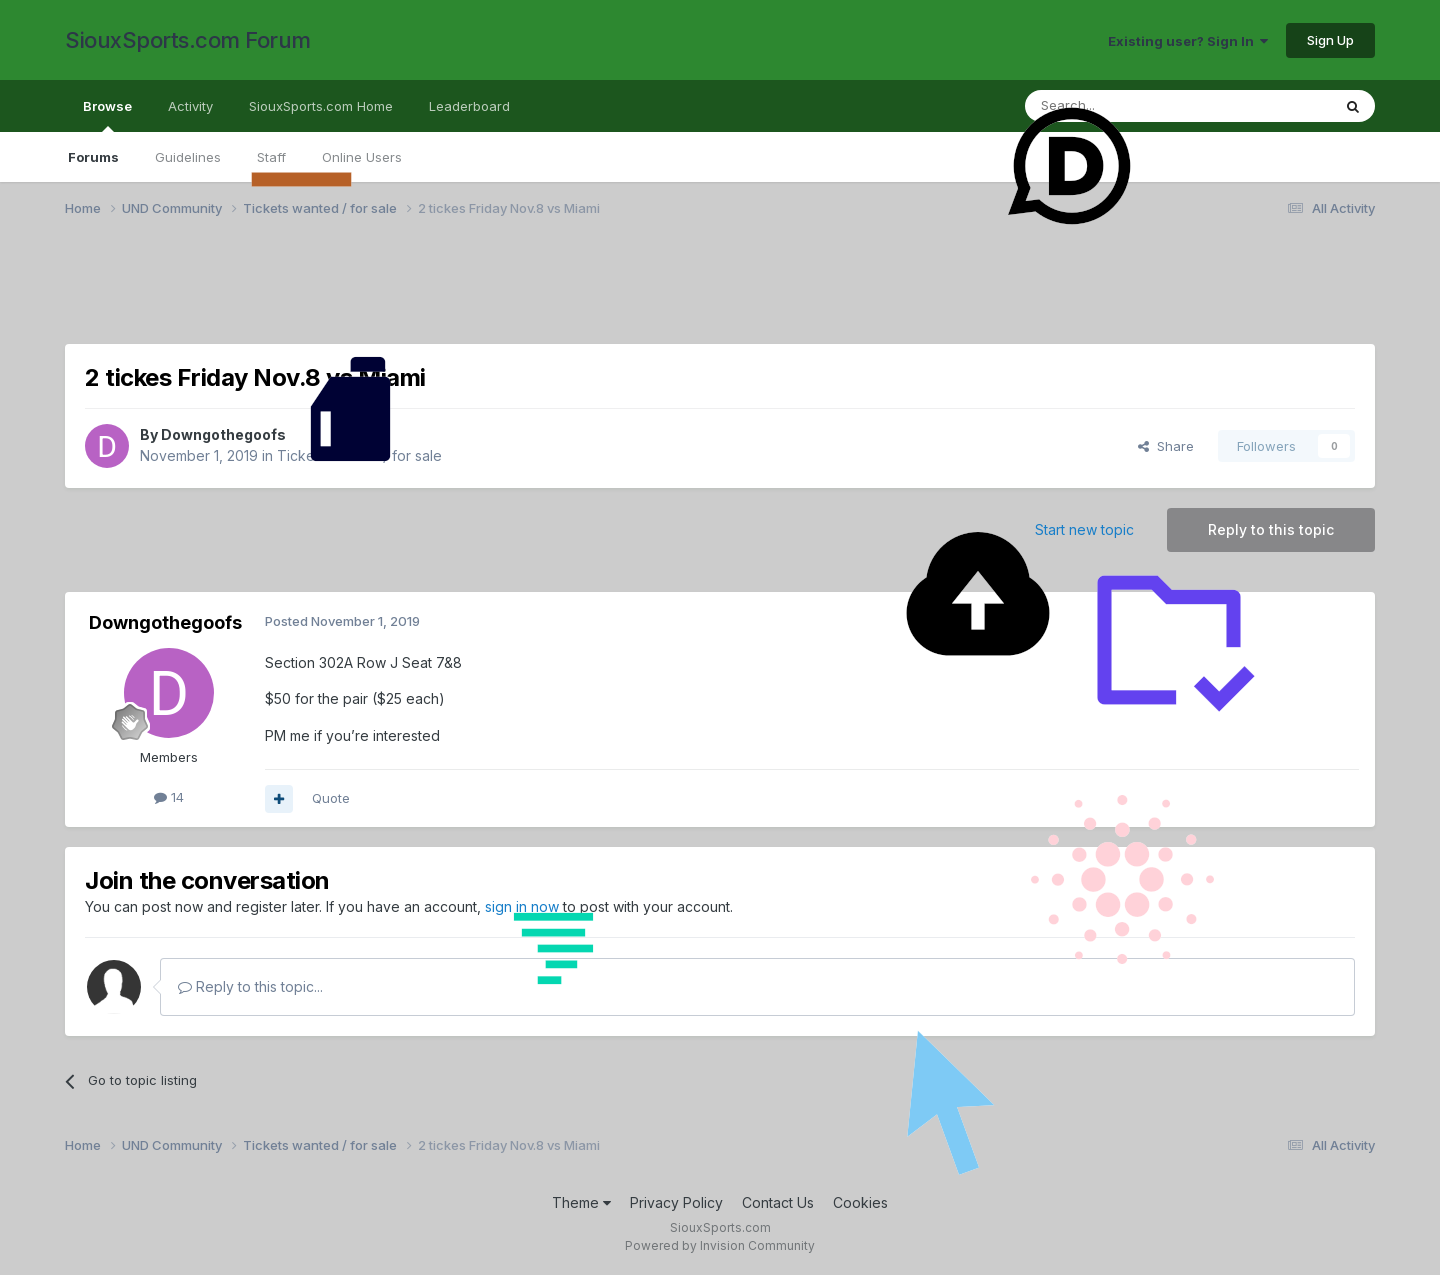 The height and width of the screenshot is (1275, 1440). What do you see at coordinates (301, 179) in the screenshot?
I see `remove or subtract an item` at bounding box center [301, 179].